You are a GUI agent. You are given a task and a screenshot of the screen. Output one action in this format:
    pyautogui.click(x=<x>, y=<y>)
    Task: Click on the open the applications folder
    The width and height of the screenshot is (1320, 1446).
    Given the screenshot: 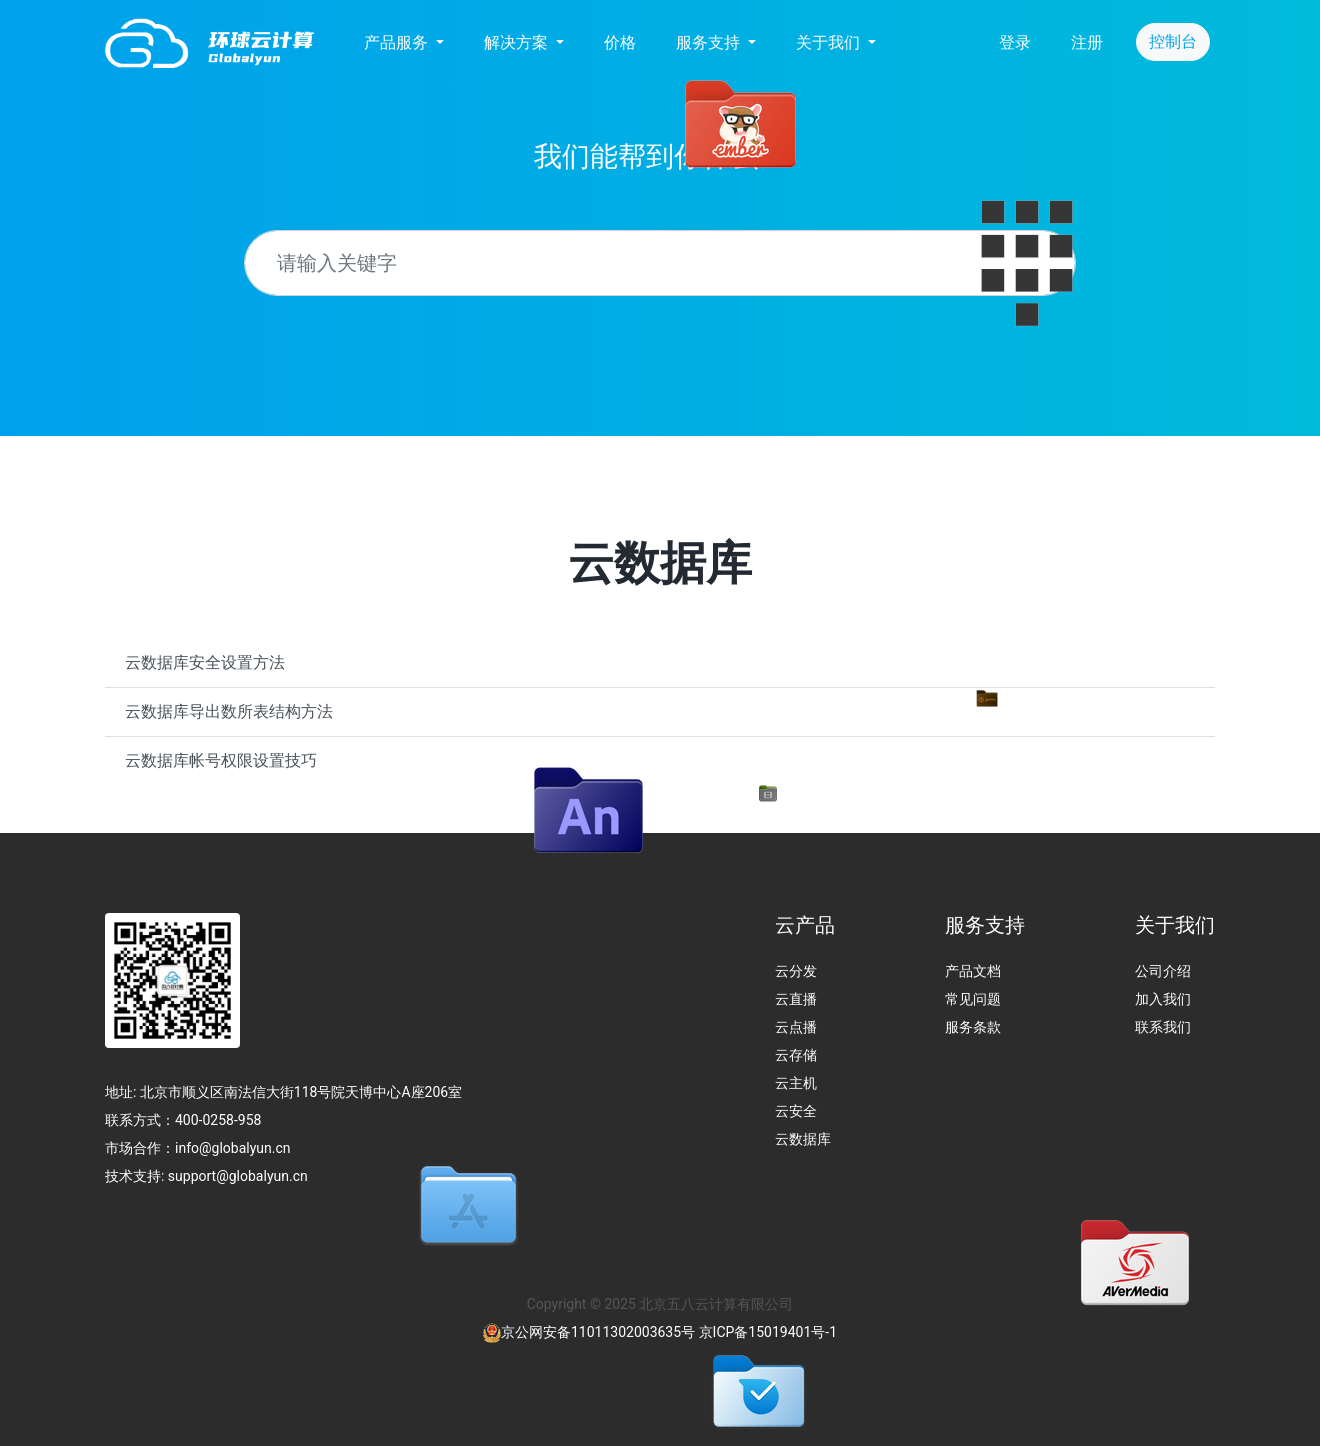 What is the action you would take?
    pyautogui.click(x=468, y=1204)
    